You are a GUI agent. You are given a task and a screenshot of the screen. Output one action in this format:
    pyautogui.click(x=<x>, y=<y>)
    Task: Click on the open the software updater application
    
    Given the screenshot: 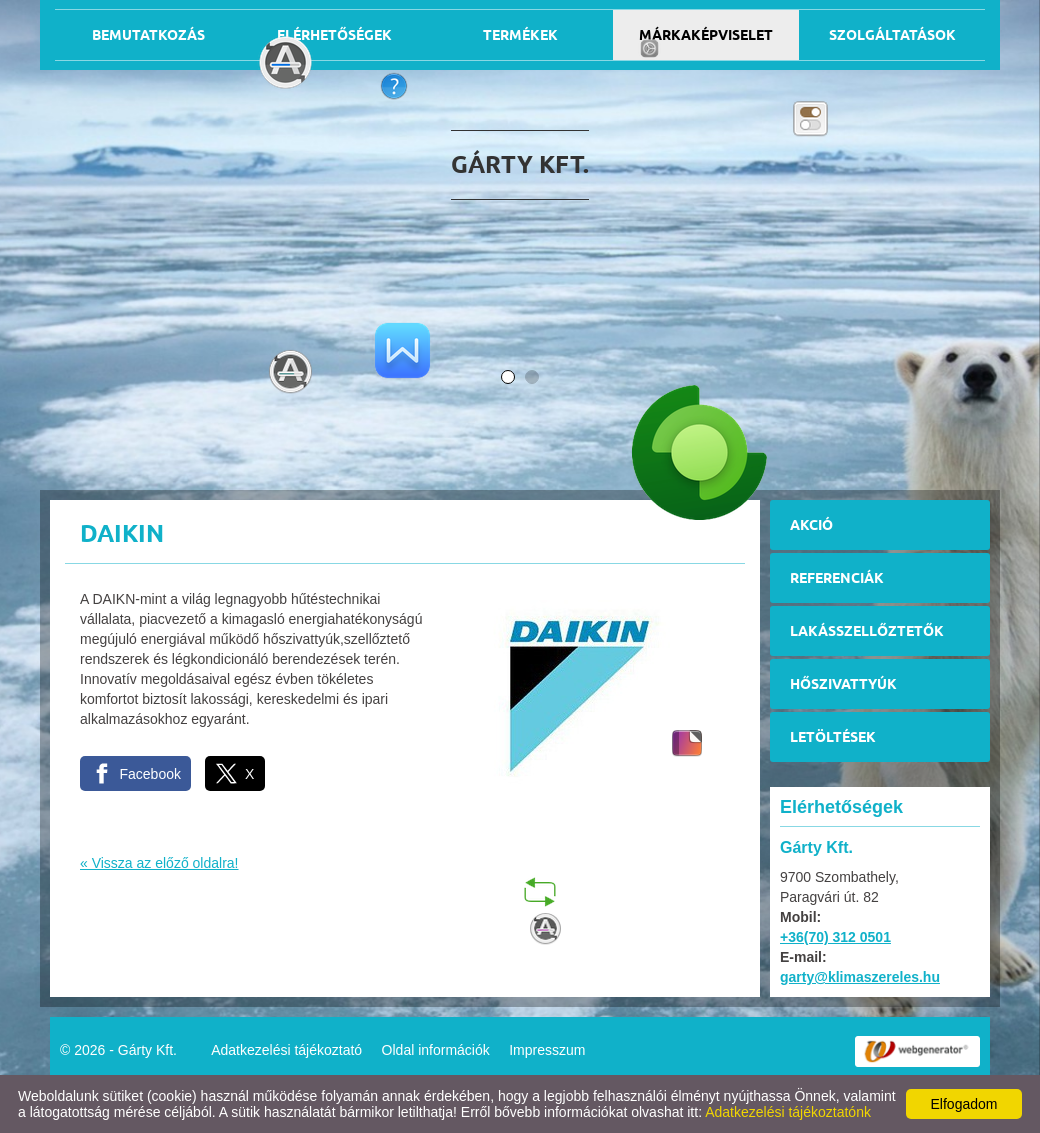 What is the action you would take?
    pyautogui.click(x=285, y=62)
    